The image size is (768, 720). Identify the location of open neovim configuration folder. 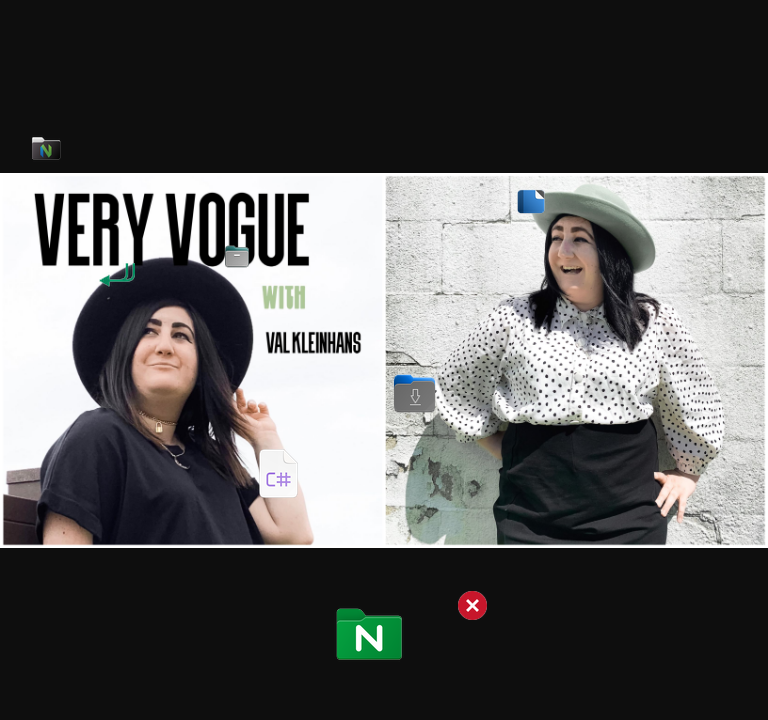
(46, 149).